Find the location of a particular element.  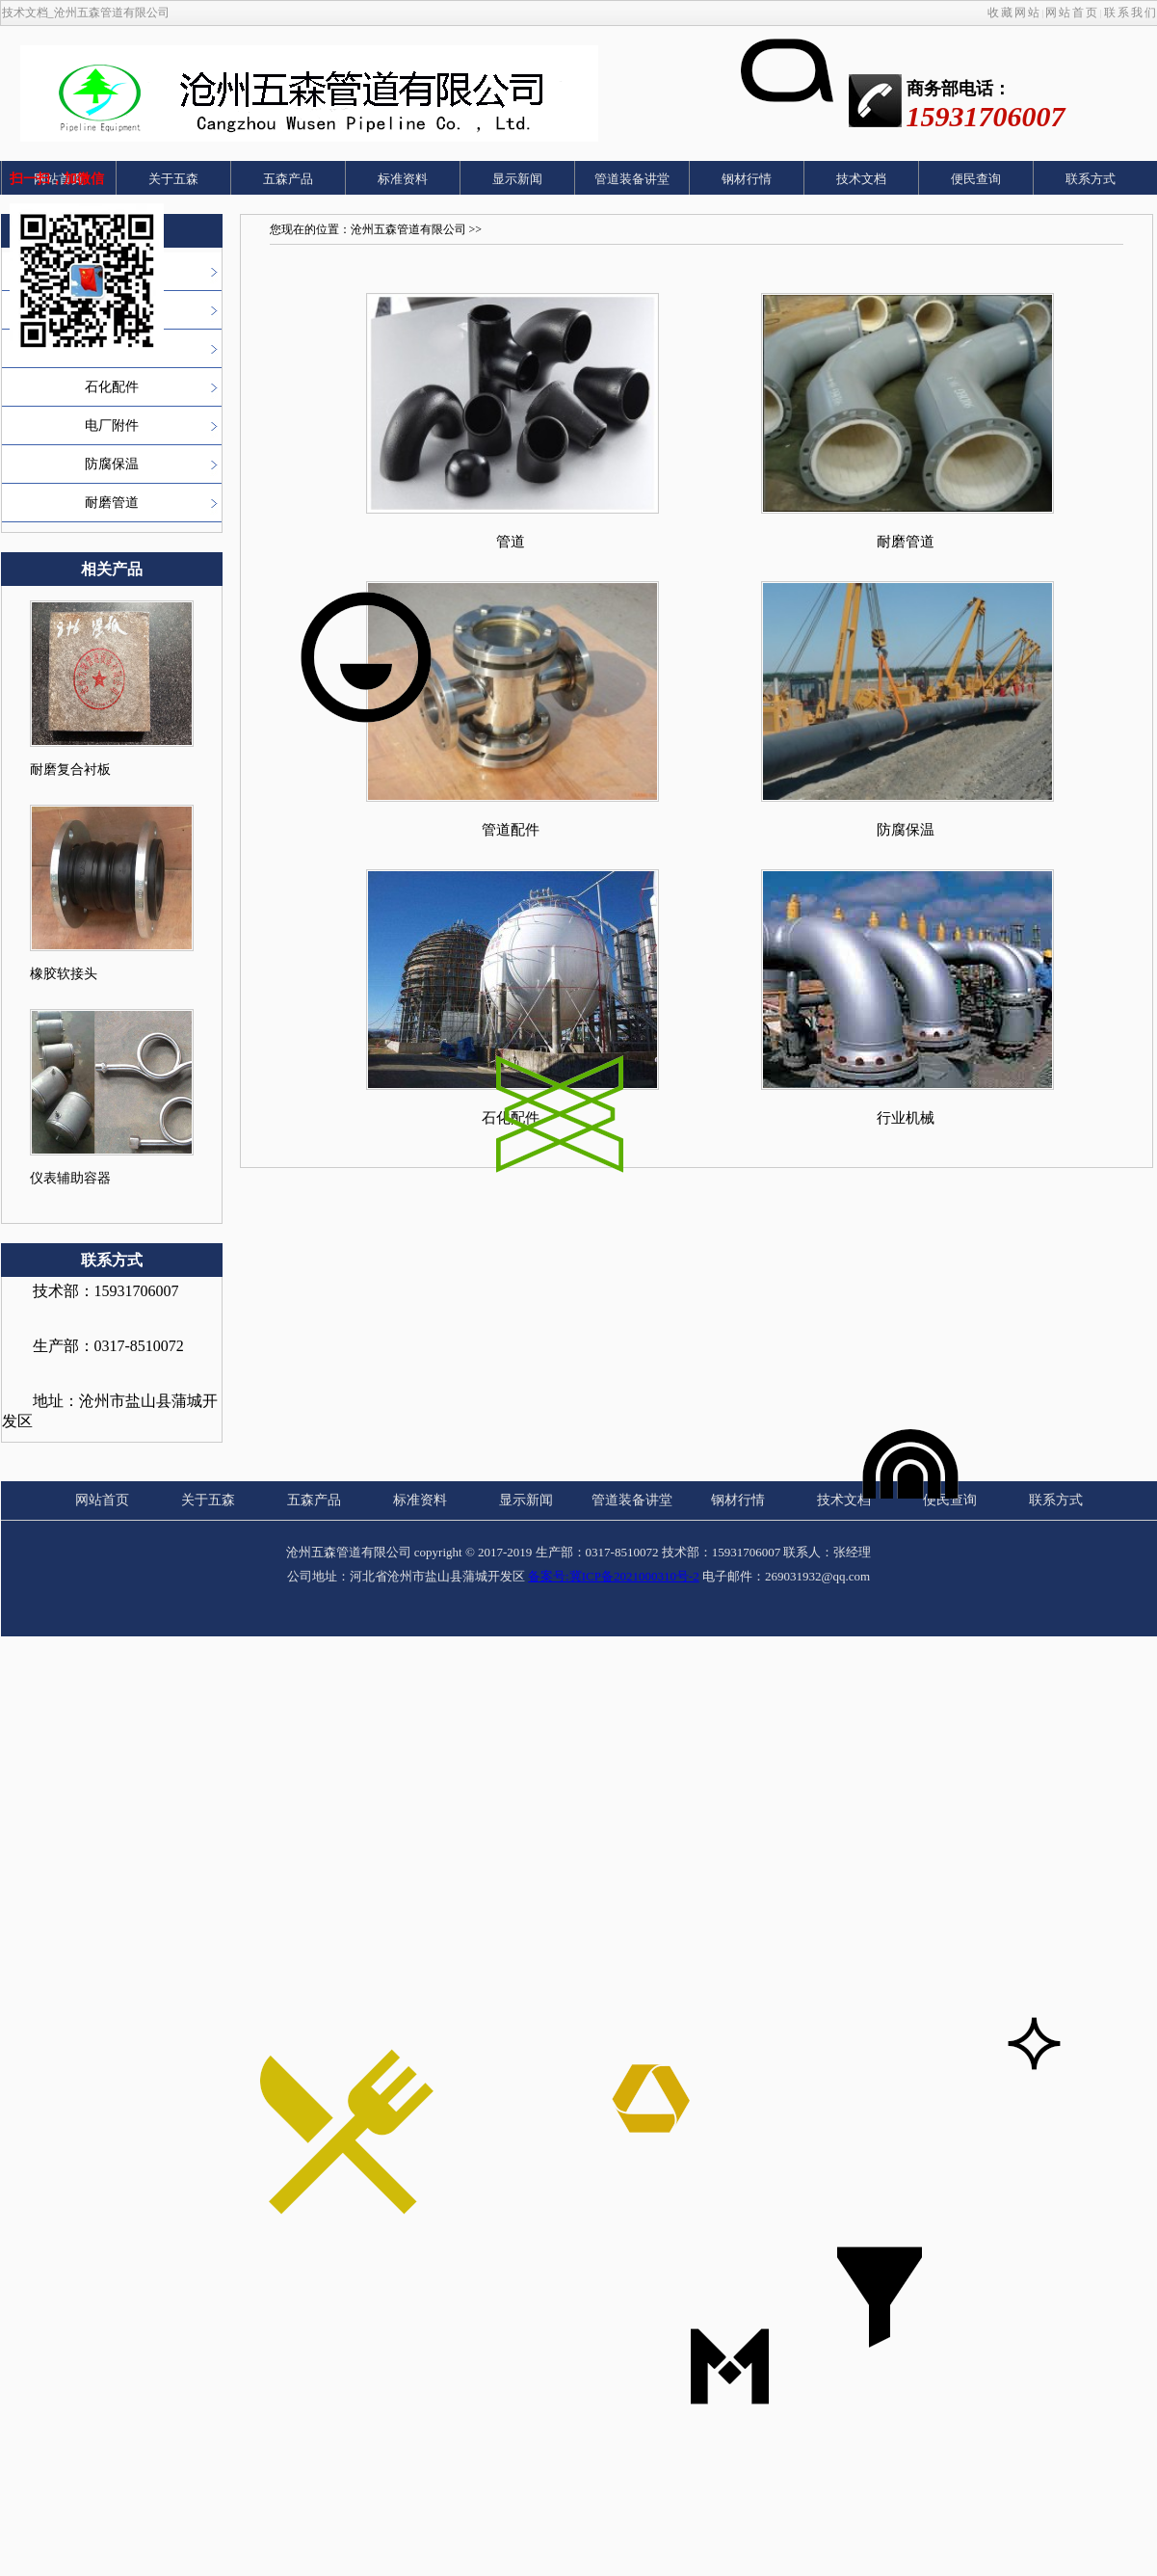

open the Commerzbank banking app is located at coordinates (650, 2098).